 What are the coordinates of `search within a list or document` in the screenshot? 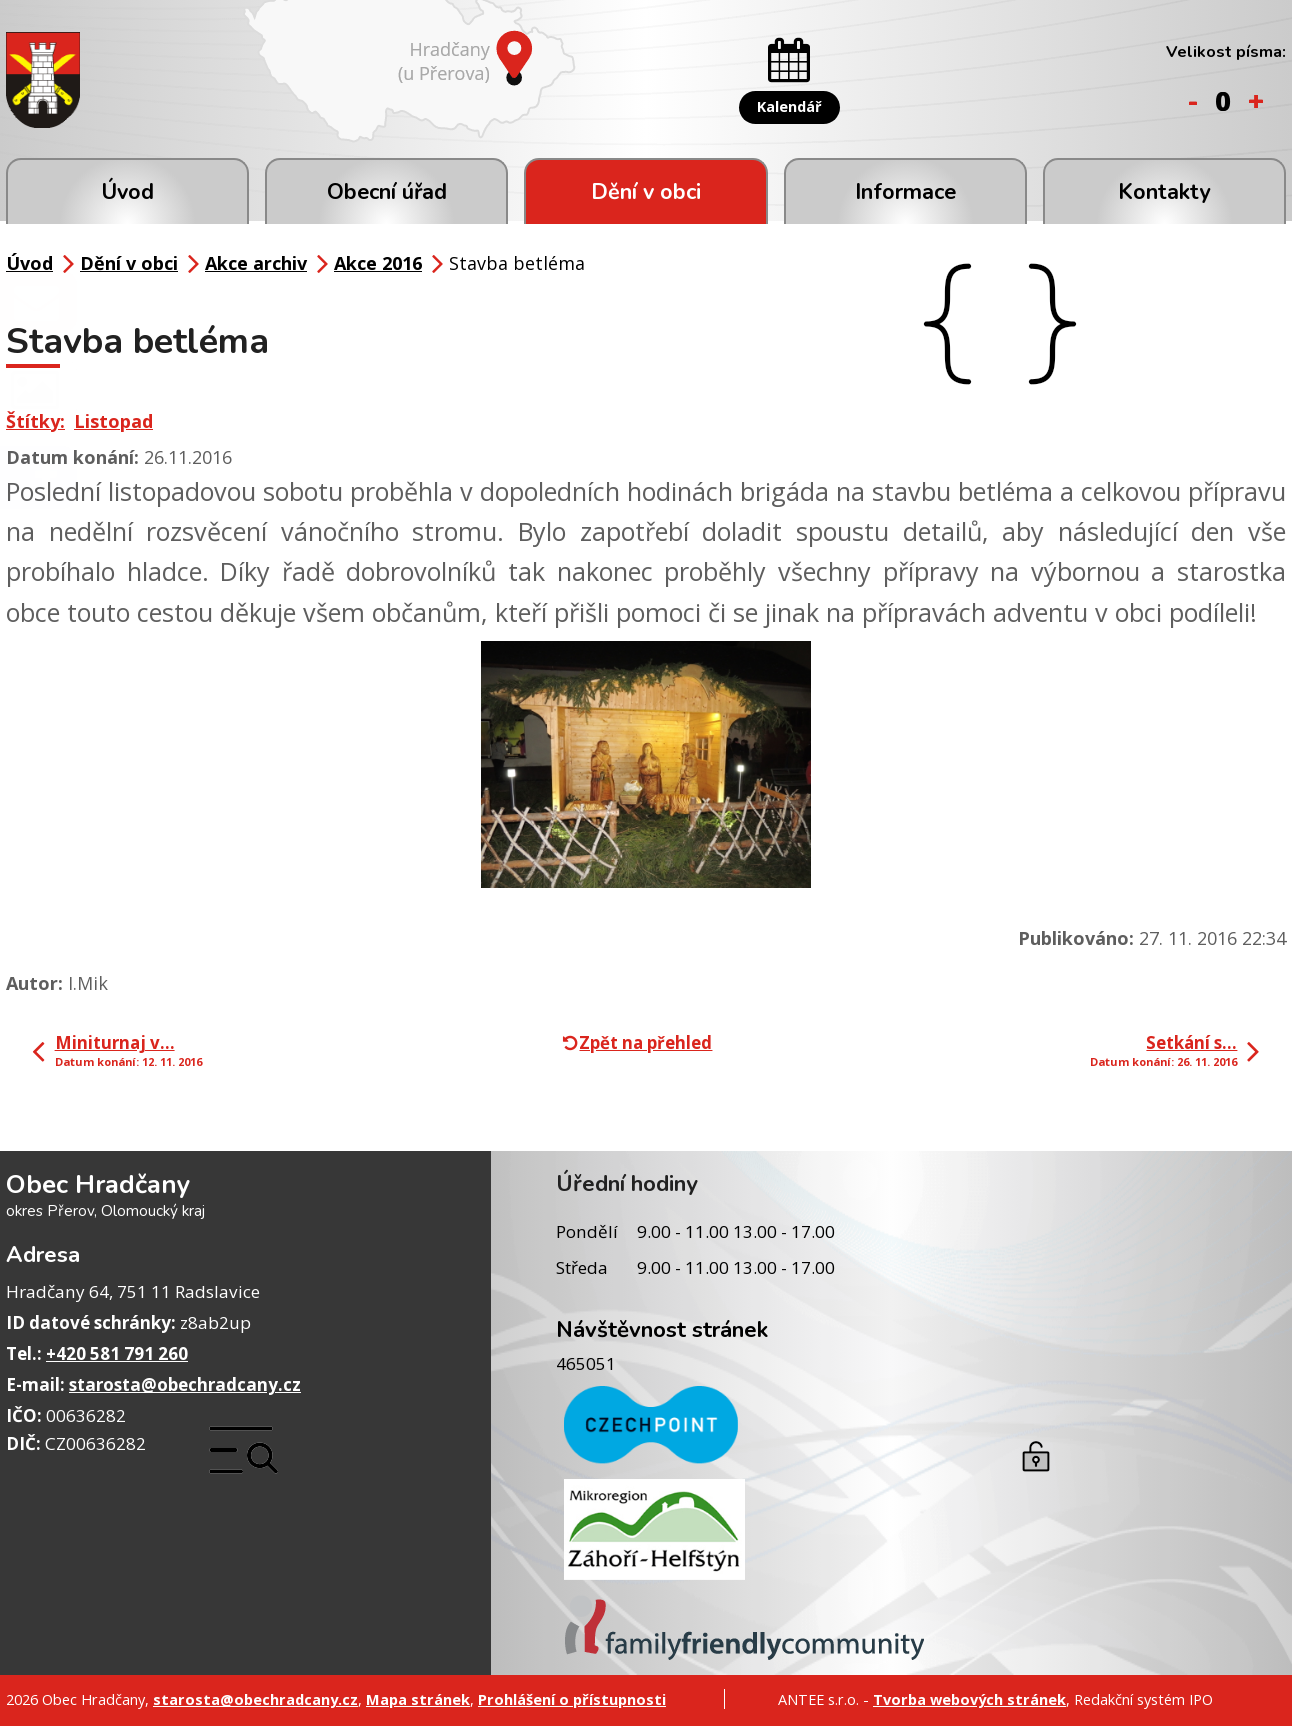 It's located at (241, 1450).